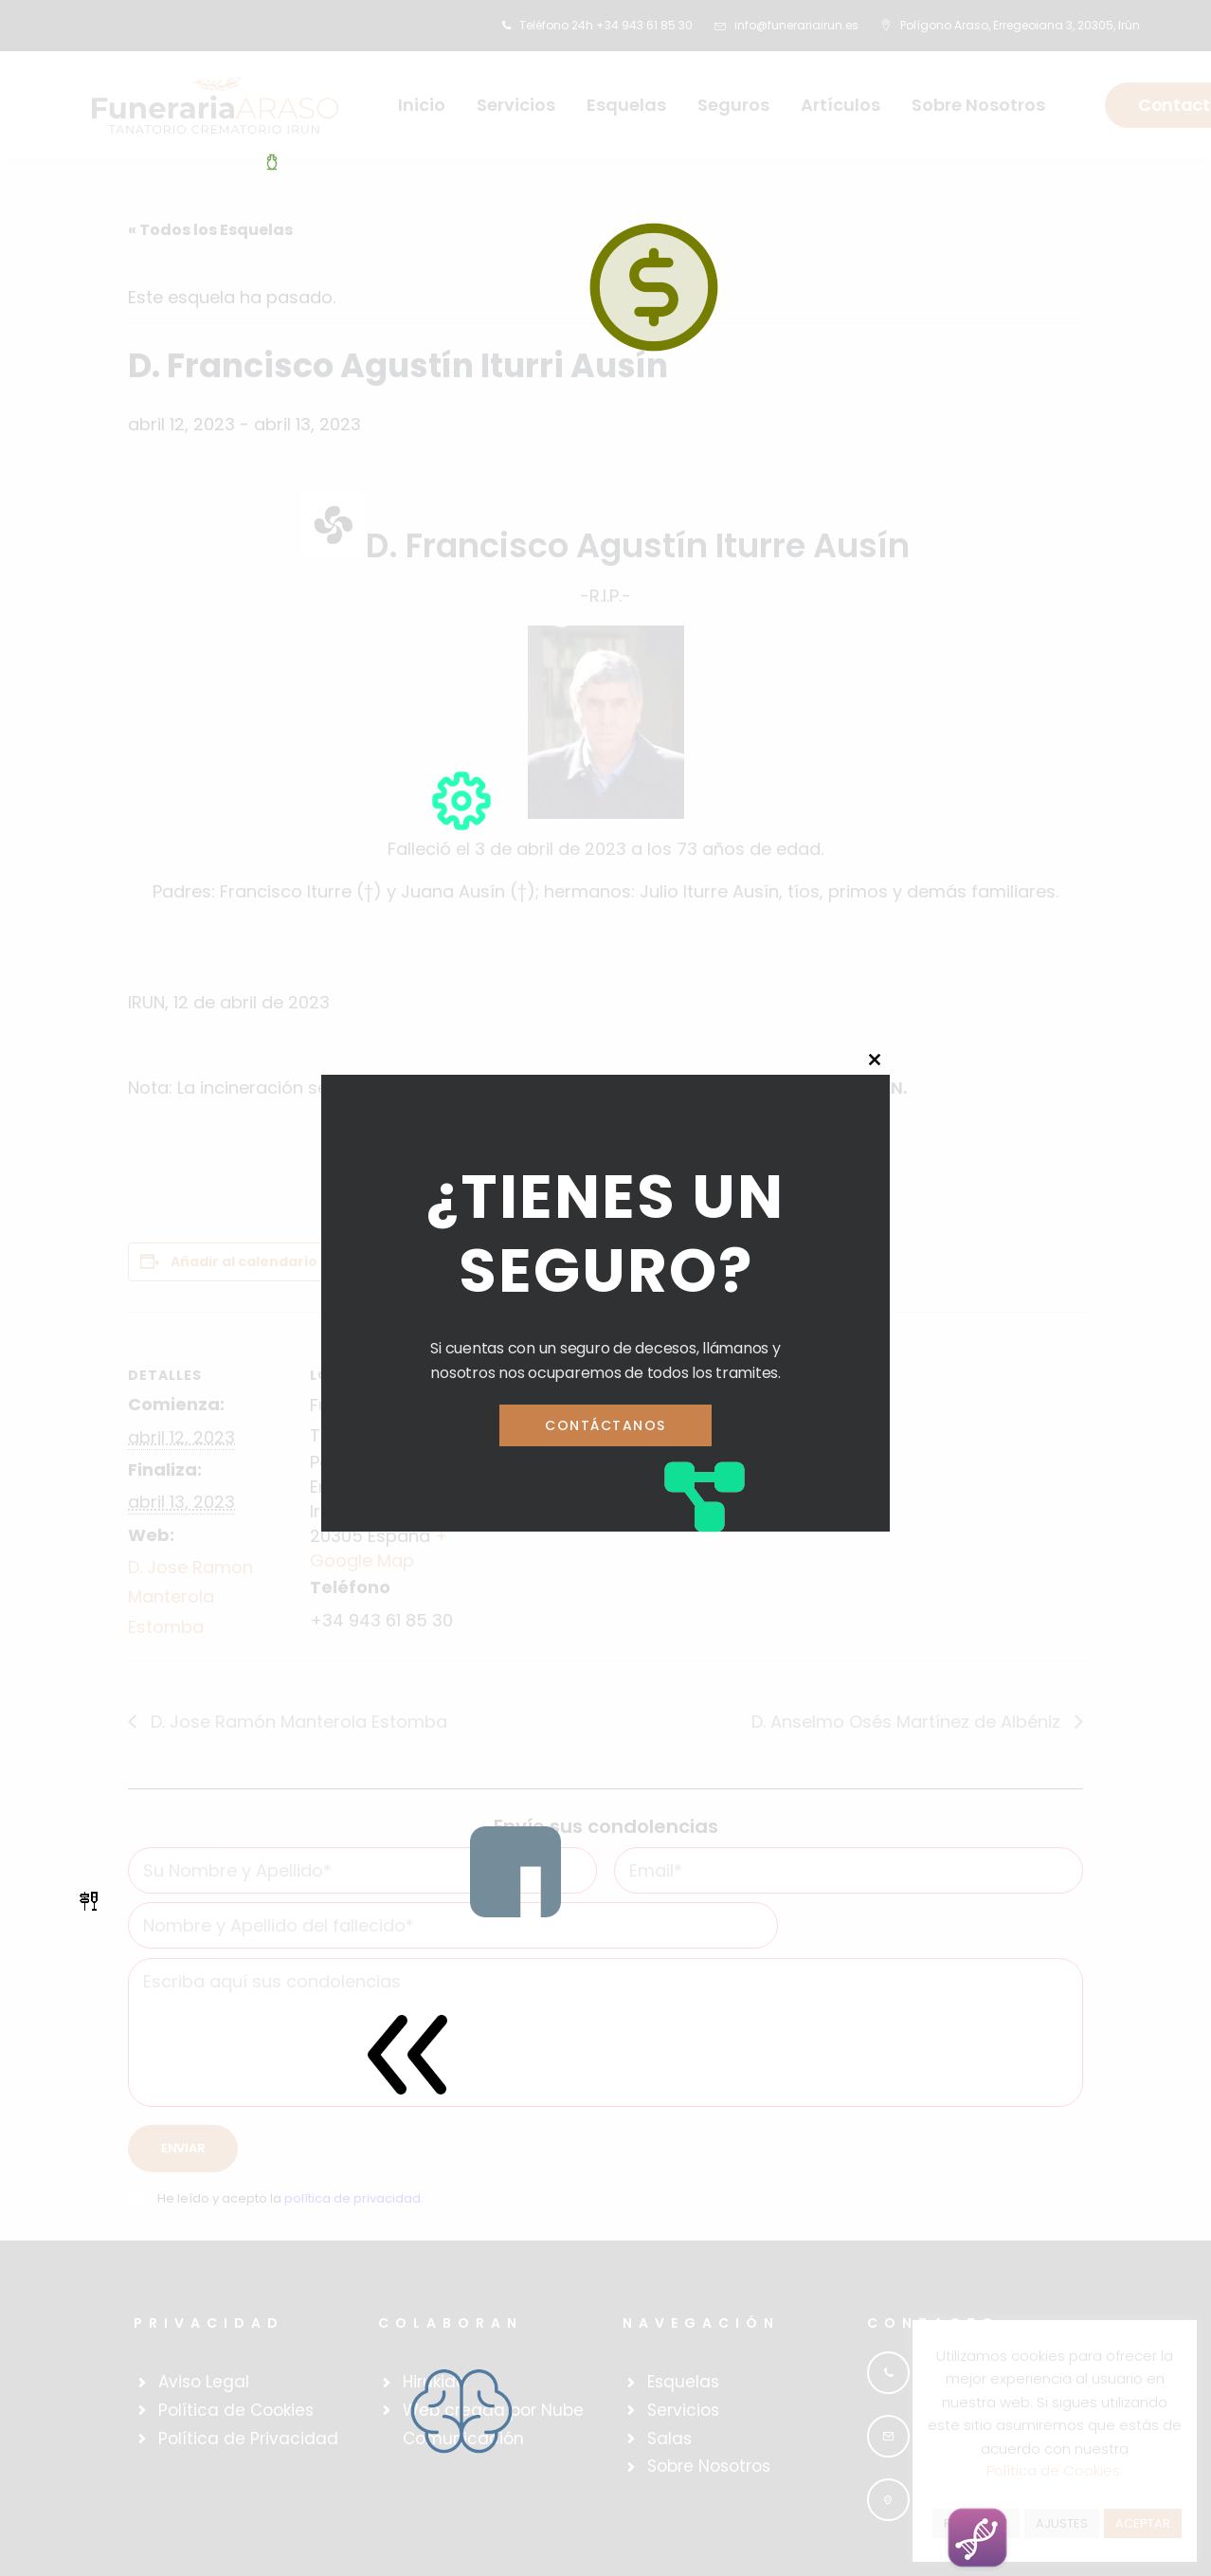 This screenshot has width=1211, height=2576. What do you see at coordinates (89, 1901) in the screenshot?
I see `browse tapas or small plates menu` at bounding box center [89, 1901].